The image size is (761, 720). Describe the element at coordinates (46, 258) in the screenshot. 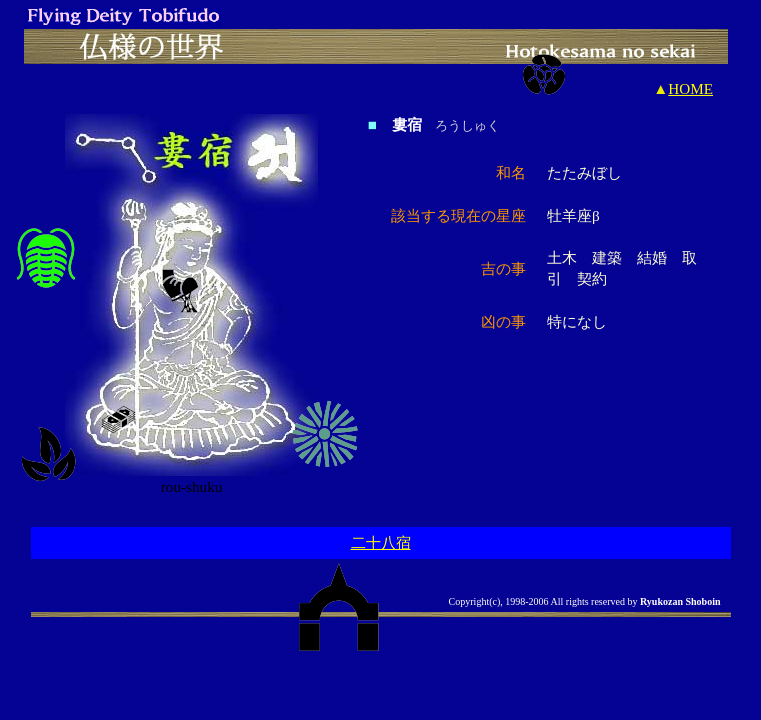

I see `trilobite fossil icon for a paleontology or natural history app` at that location.